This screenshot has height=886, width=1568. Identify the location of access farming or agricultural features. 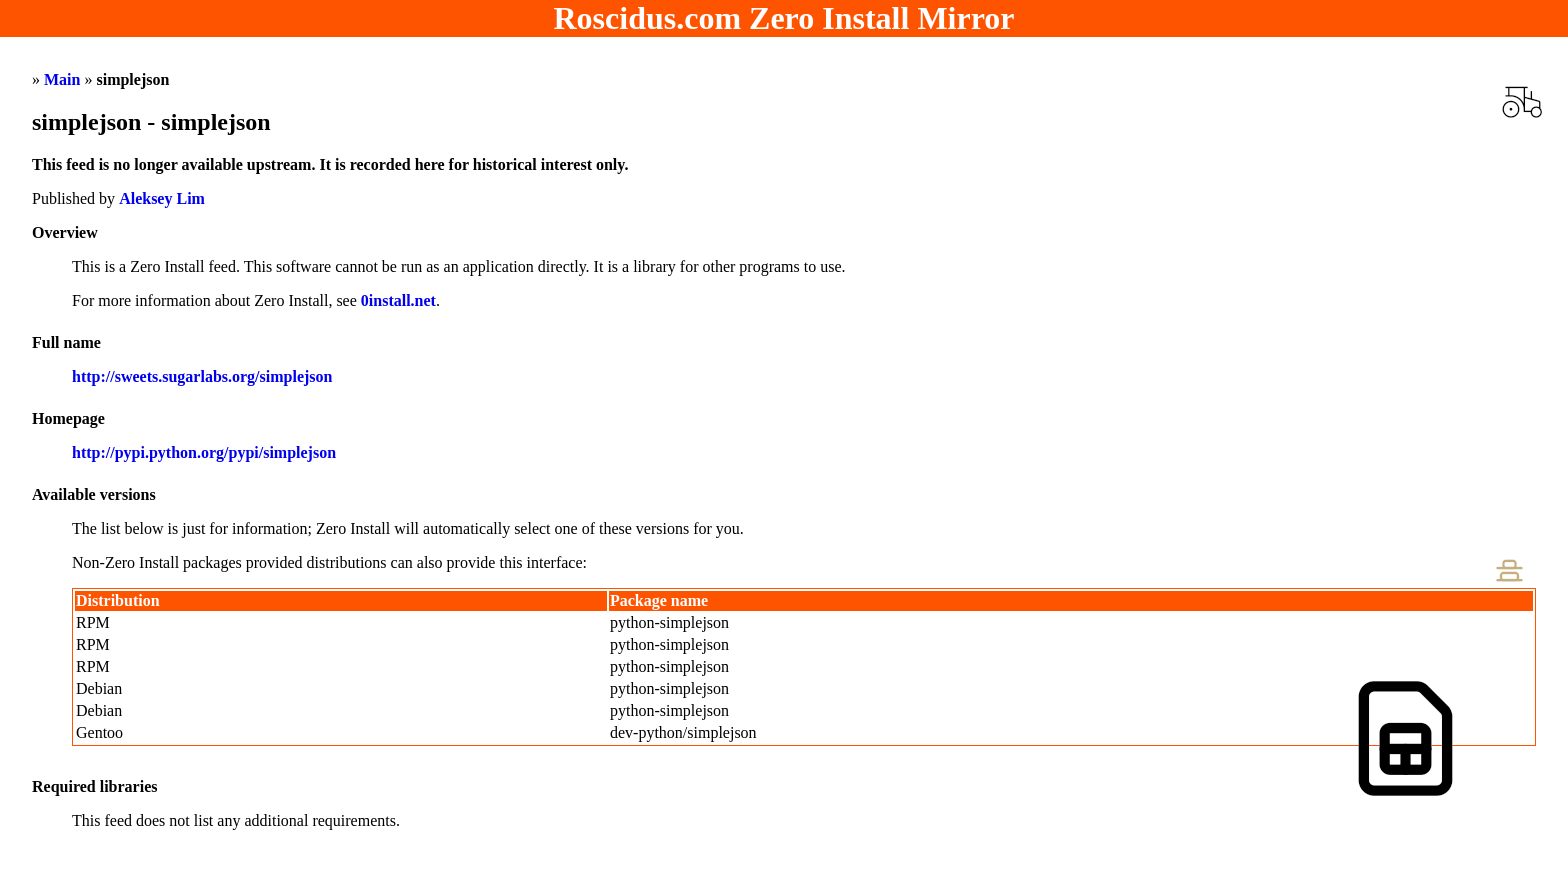
(1521, 101).